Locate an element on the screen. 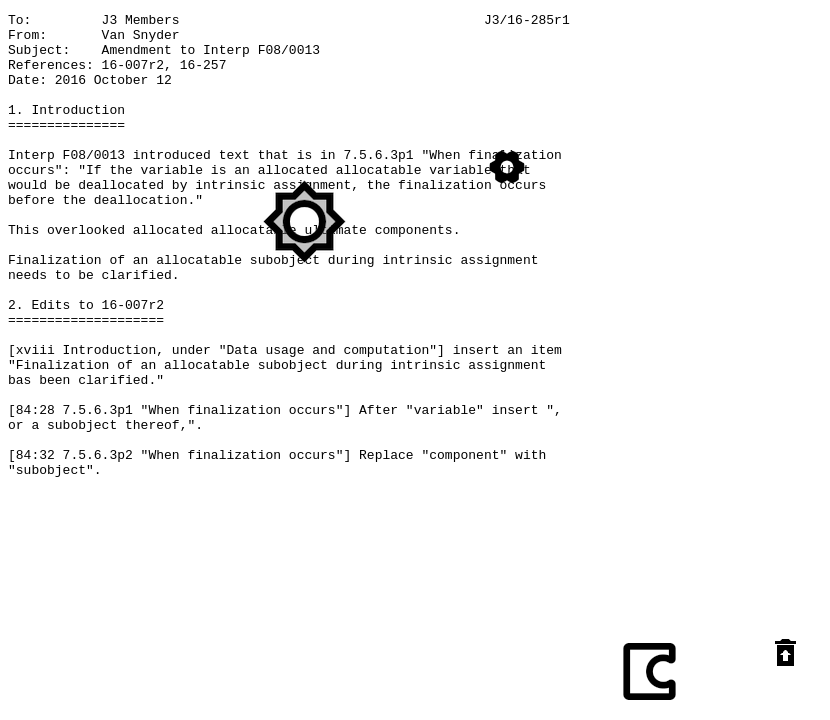 The image size is (830, 720). access settings or preferences is located at coordinates (507, 167).